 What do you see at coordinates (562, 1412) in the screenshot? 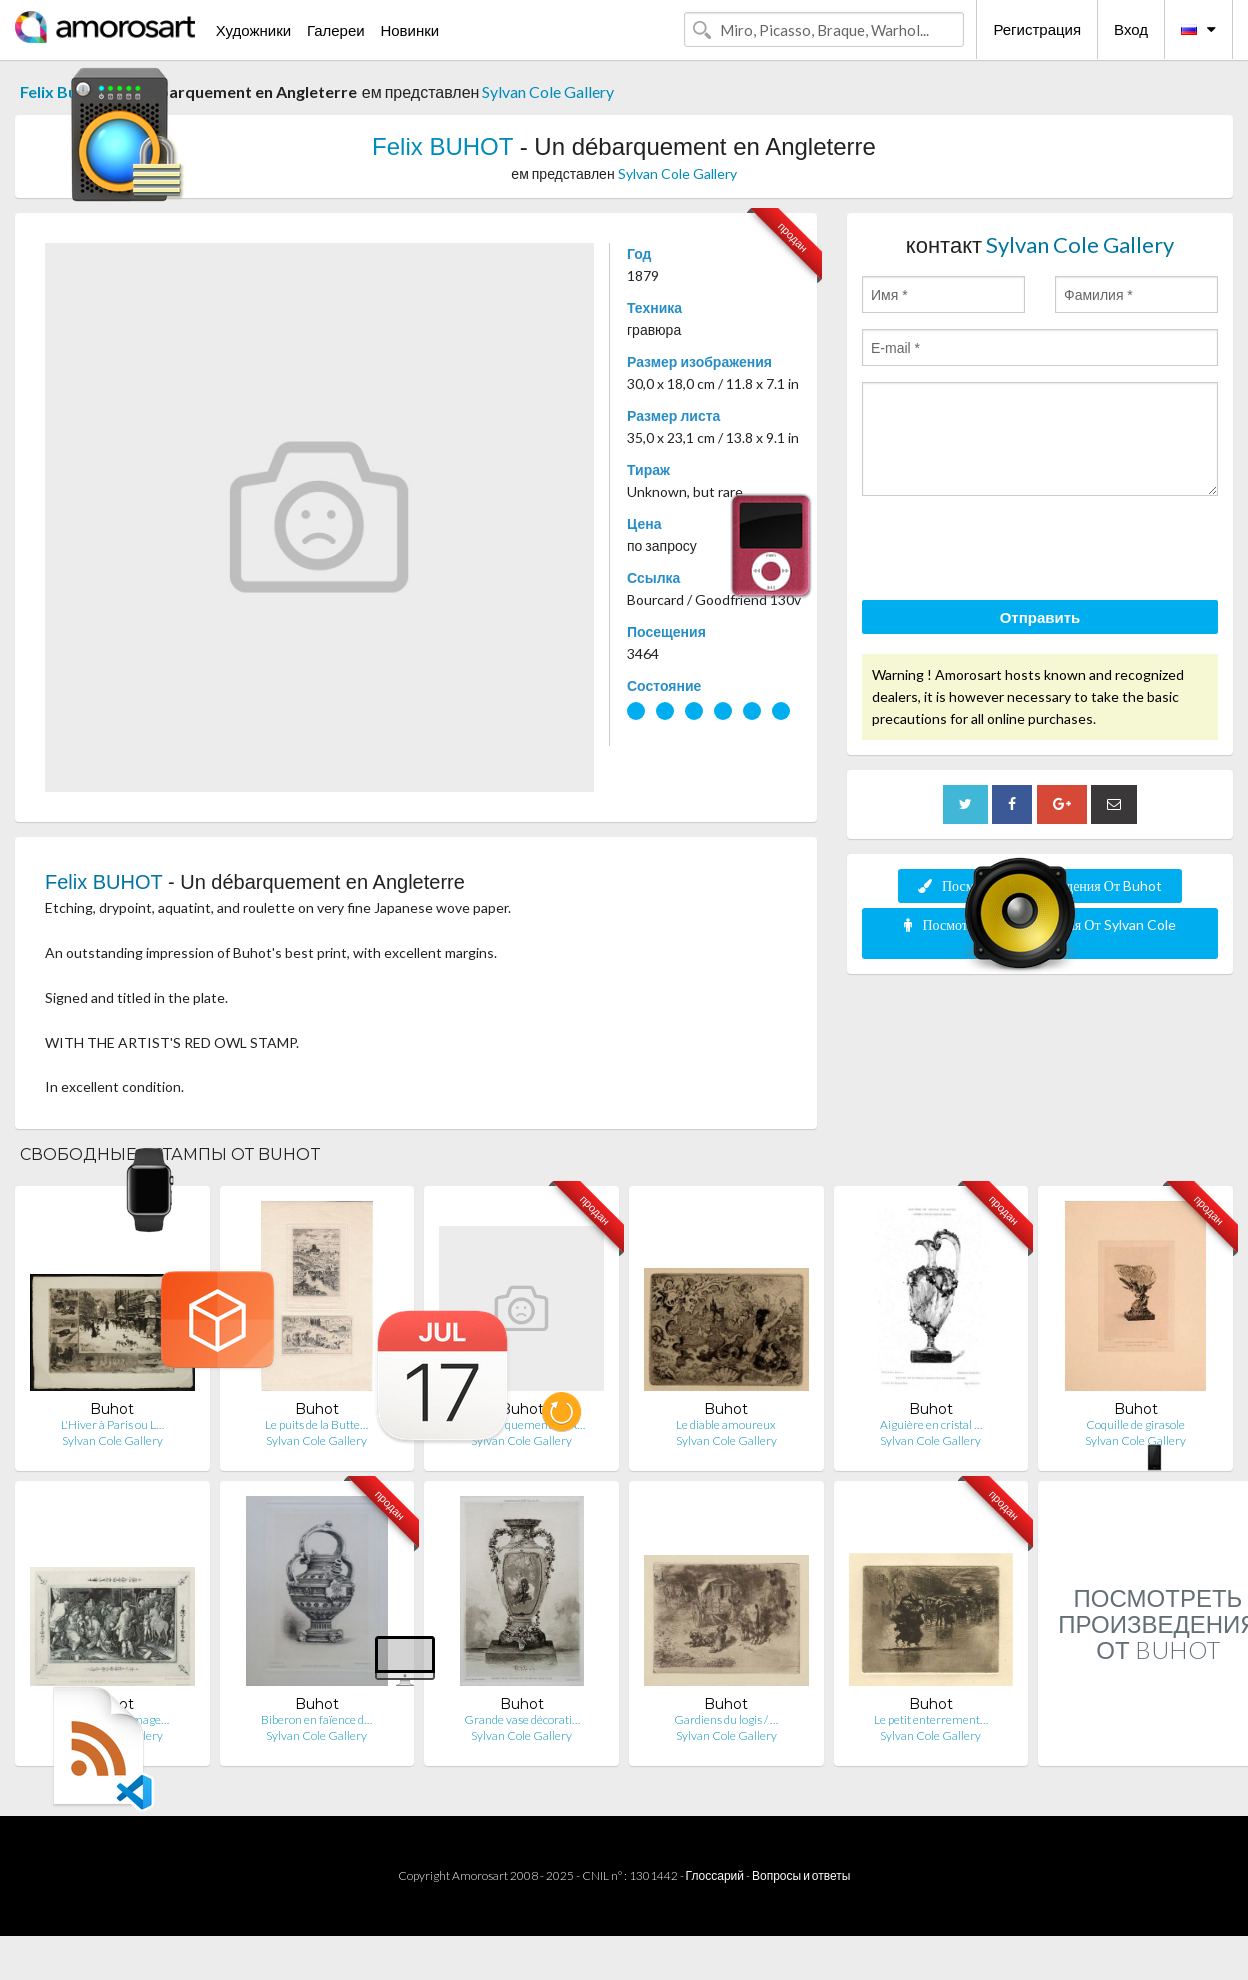
I see `restart or reboot the system` at bounding box center [562, 1412].